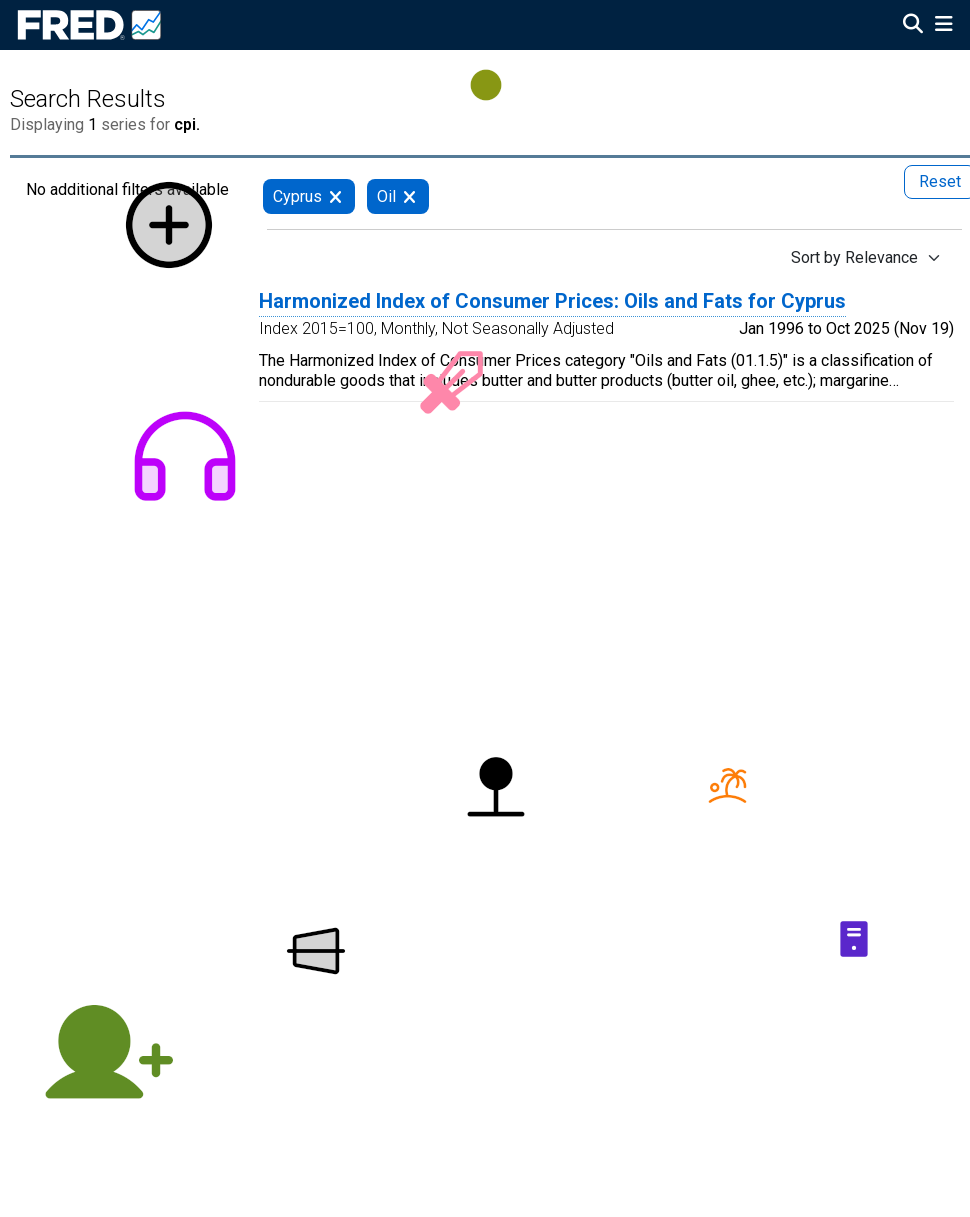 This screenshot has width=970, height=1217. Describe the element at coordinates (105, 1056) in the screenshot. I see `add a new contact or friend` at that location.